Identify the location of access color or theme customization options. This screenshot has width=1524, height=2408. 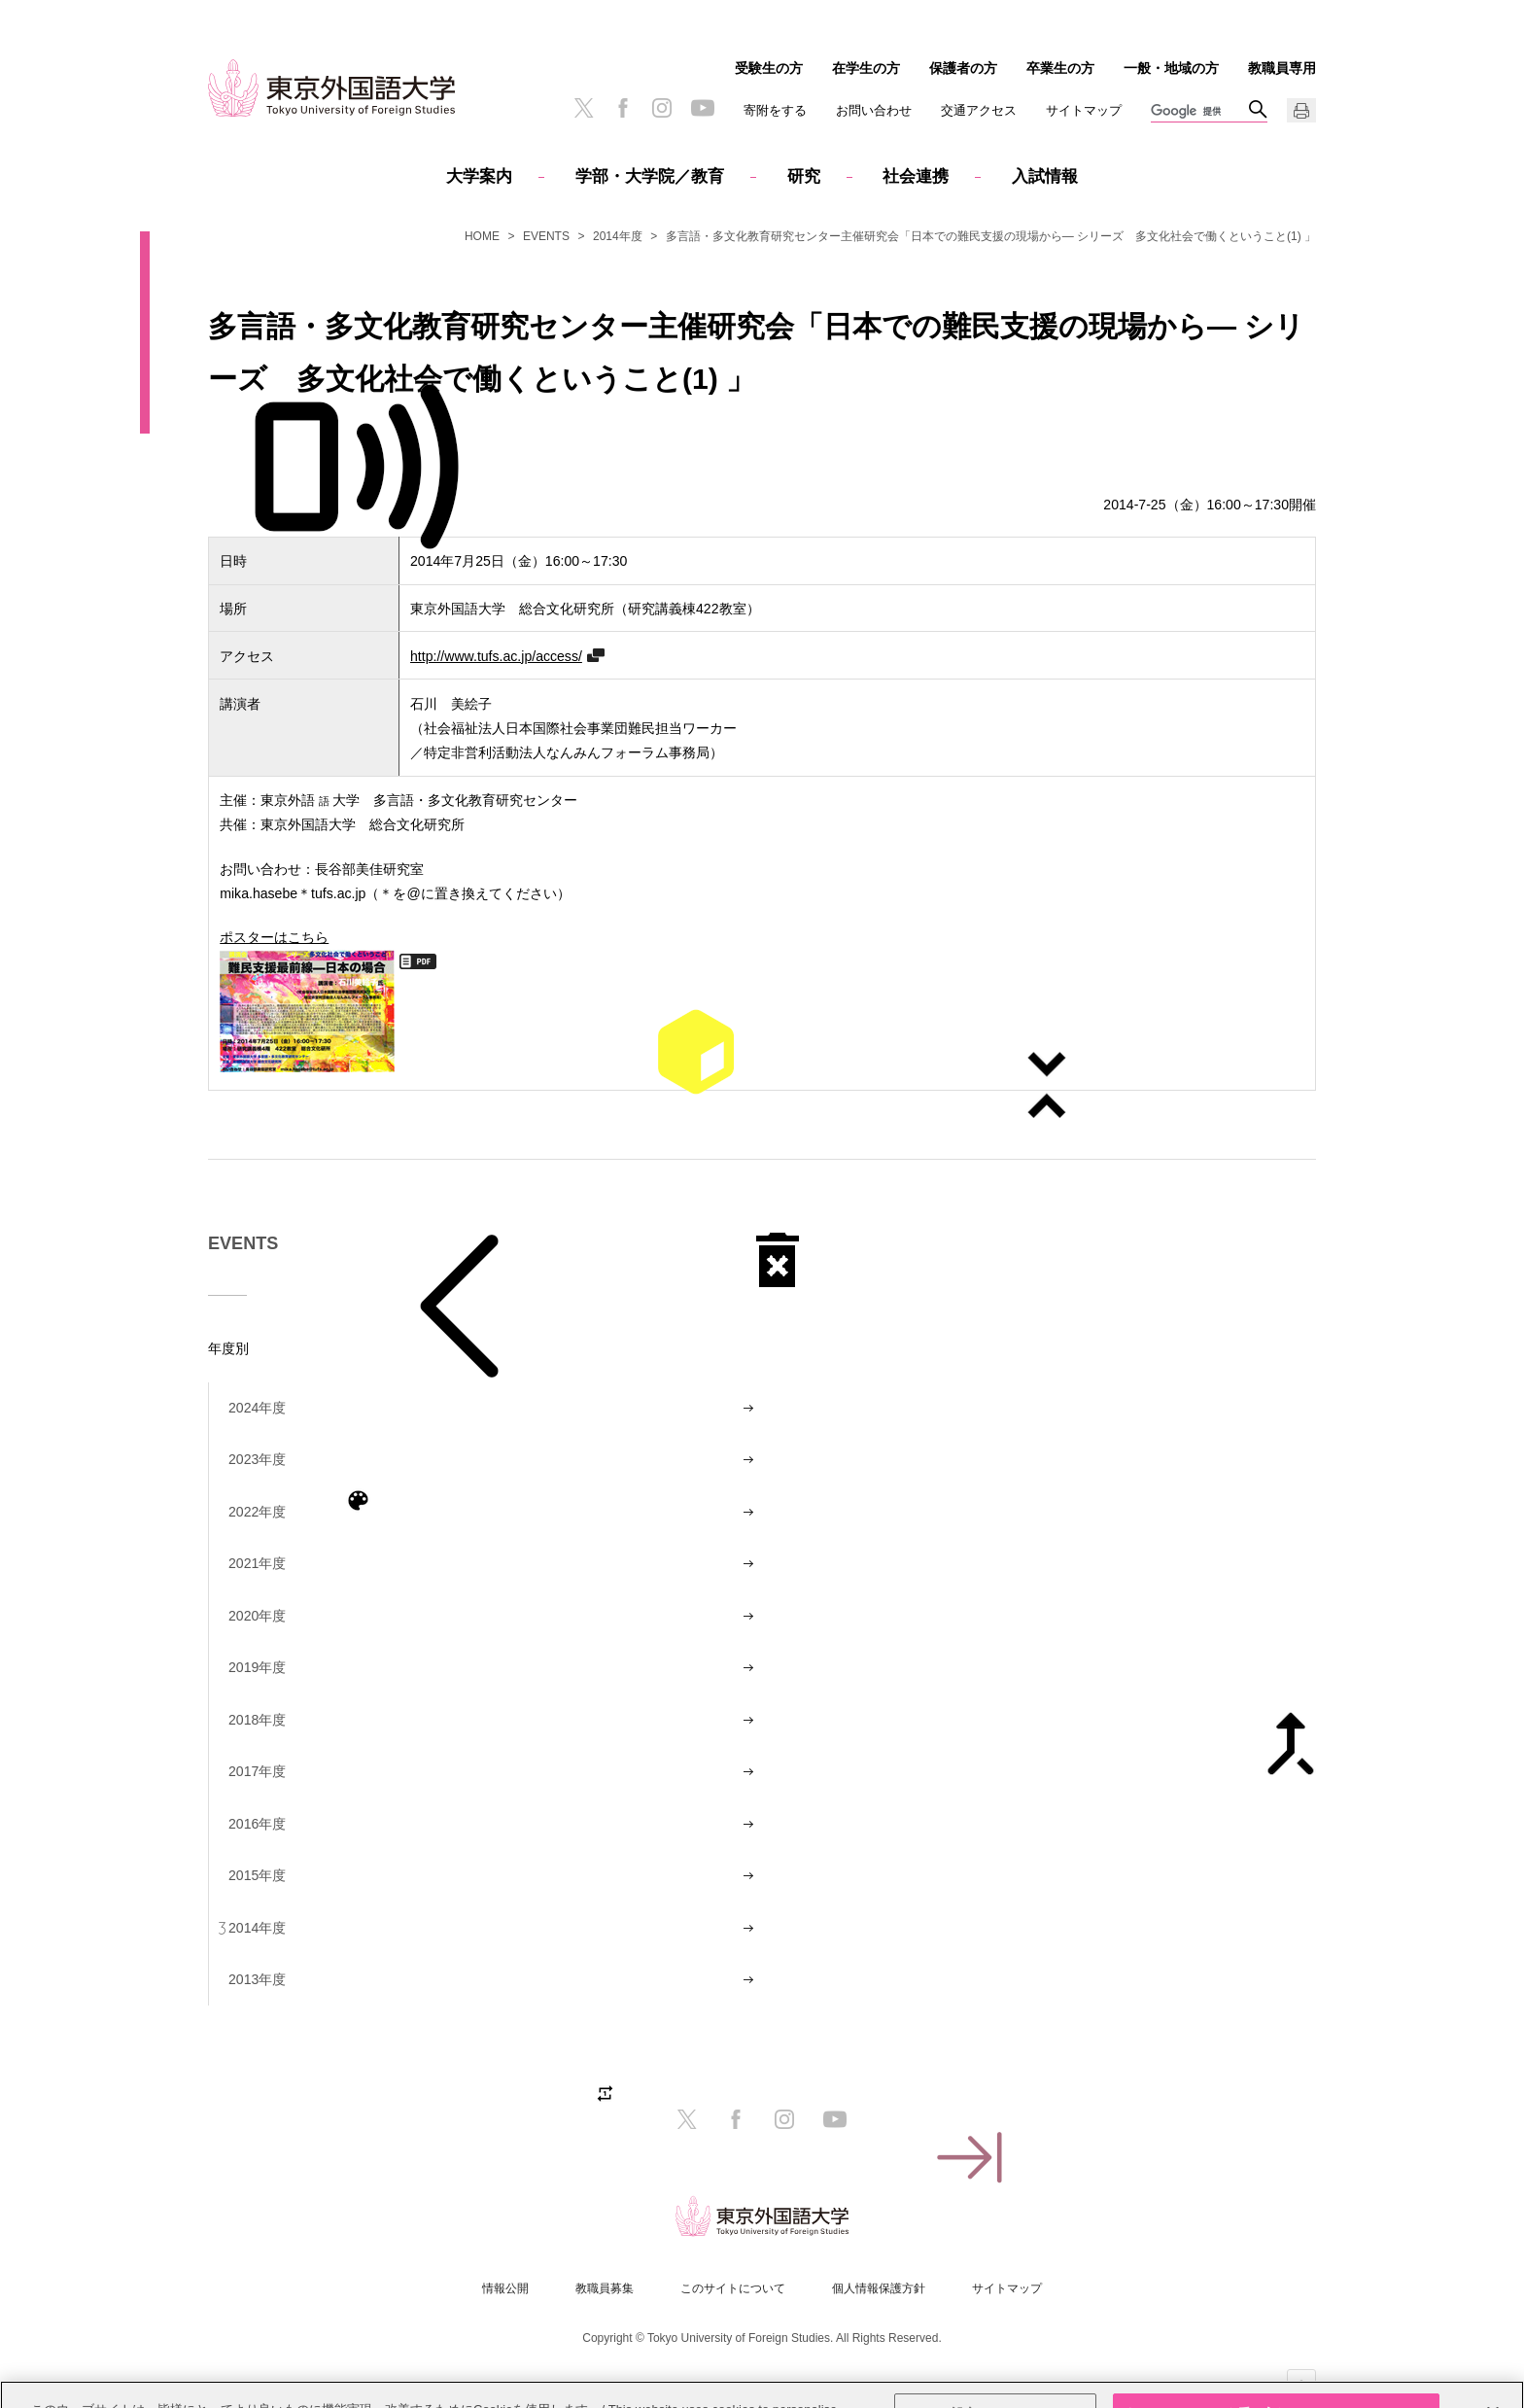
(358, 1500).